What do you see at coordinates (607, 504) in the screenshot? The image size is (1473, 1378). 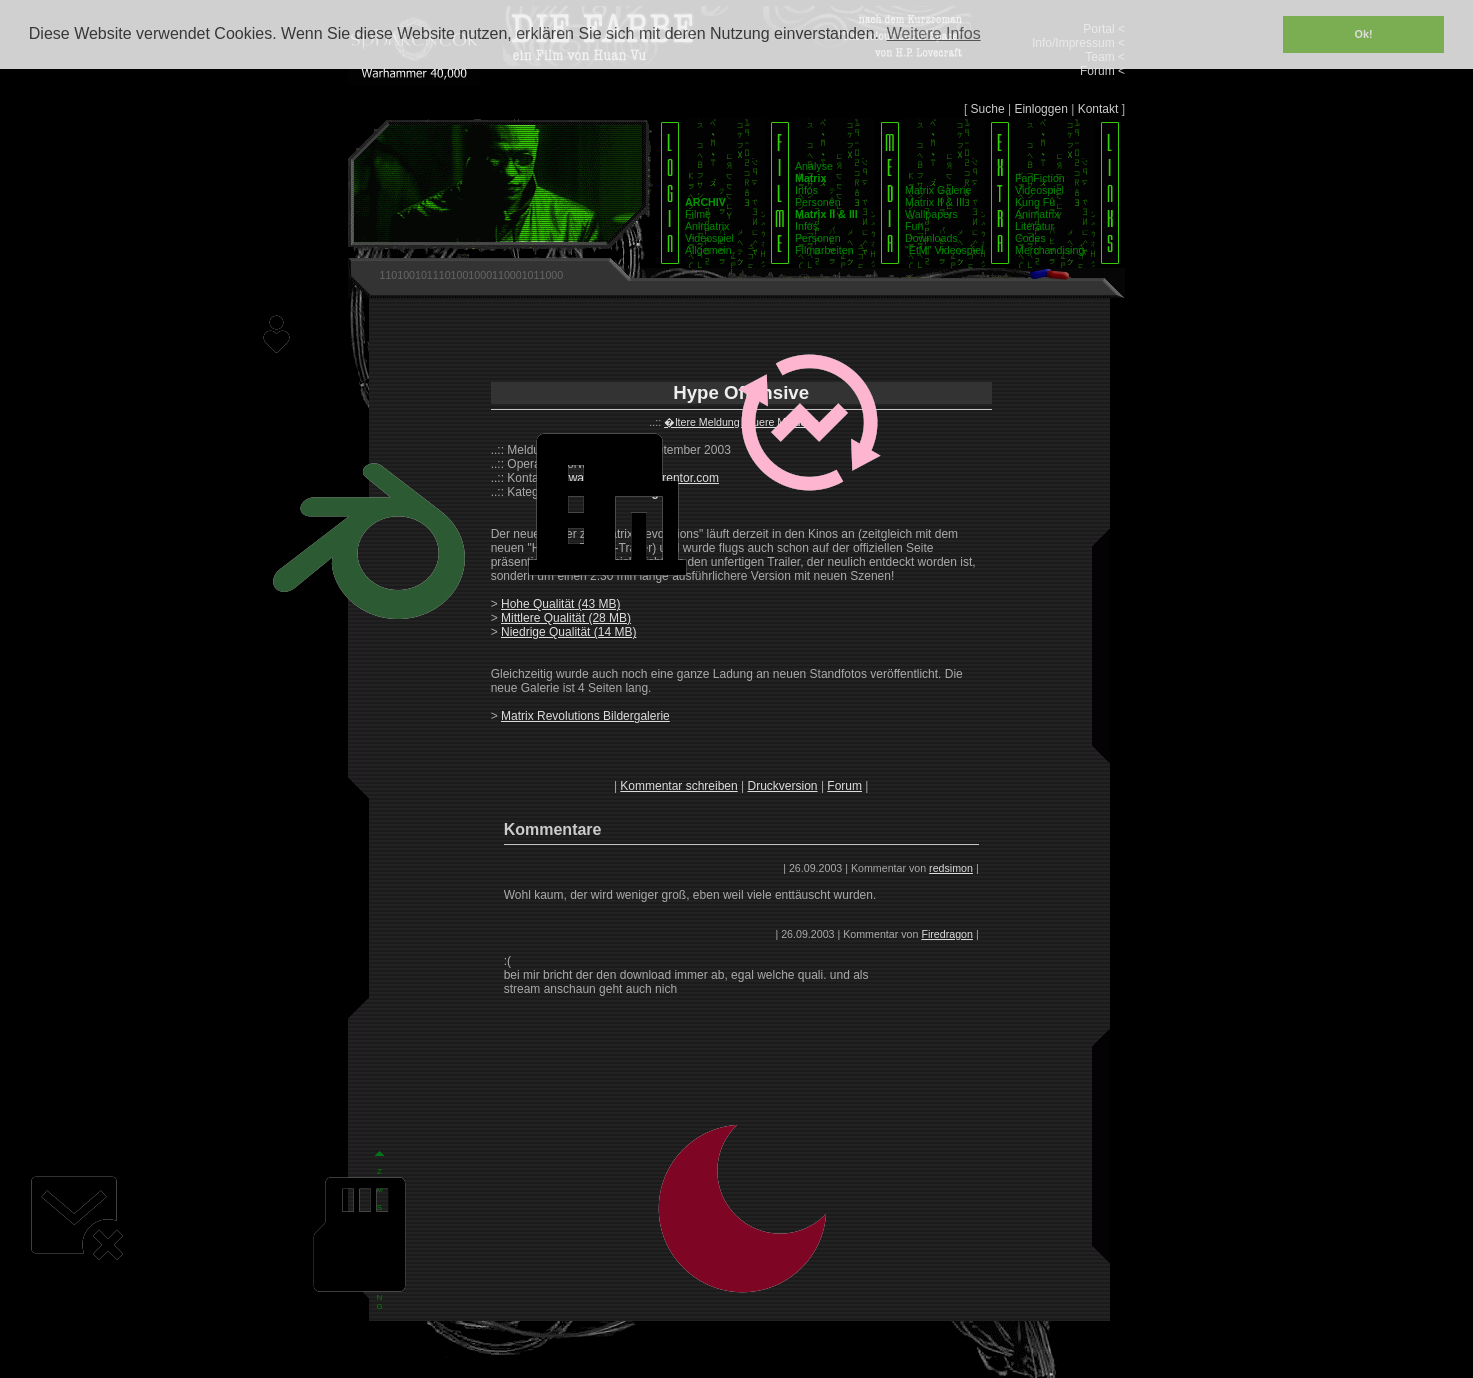 I see `find nearby hotels or accommodations` at bounding box center [607, 504].